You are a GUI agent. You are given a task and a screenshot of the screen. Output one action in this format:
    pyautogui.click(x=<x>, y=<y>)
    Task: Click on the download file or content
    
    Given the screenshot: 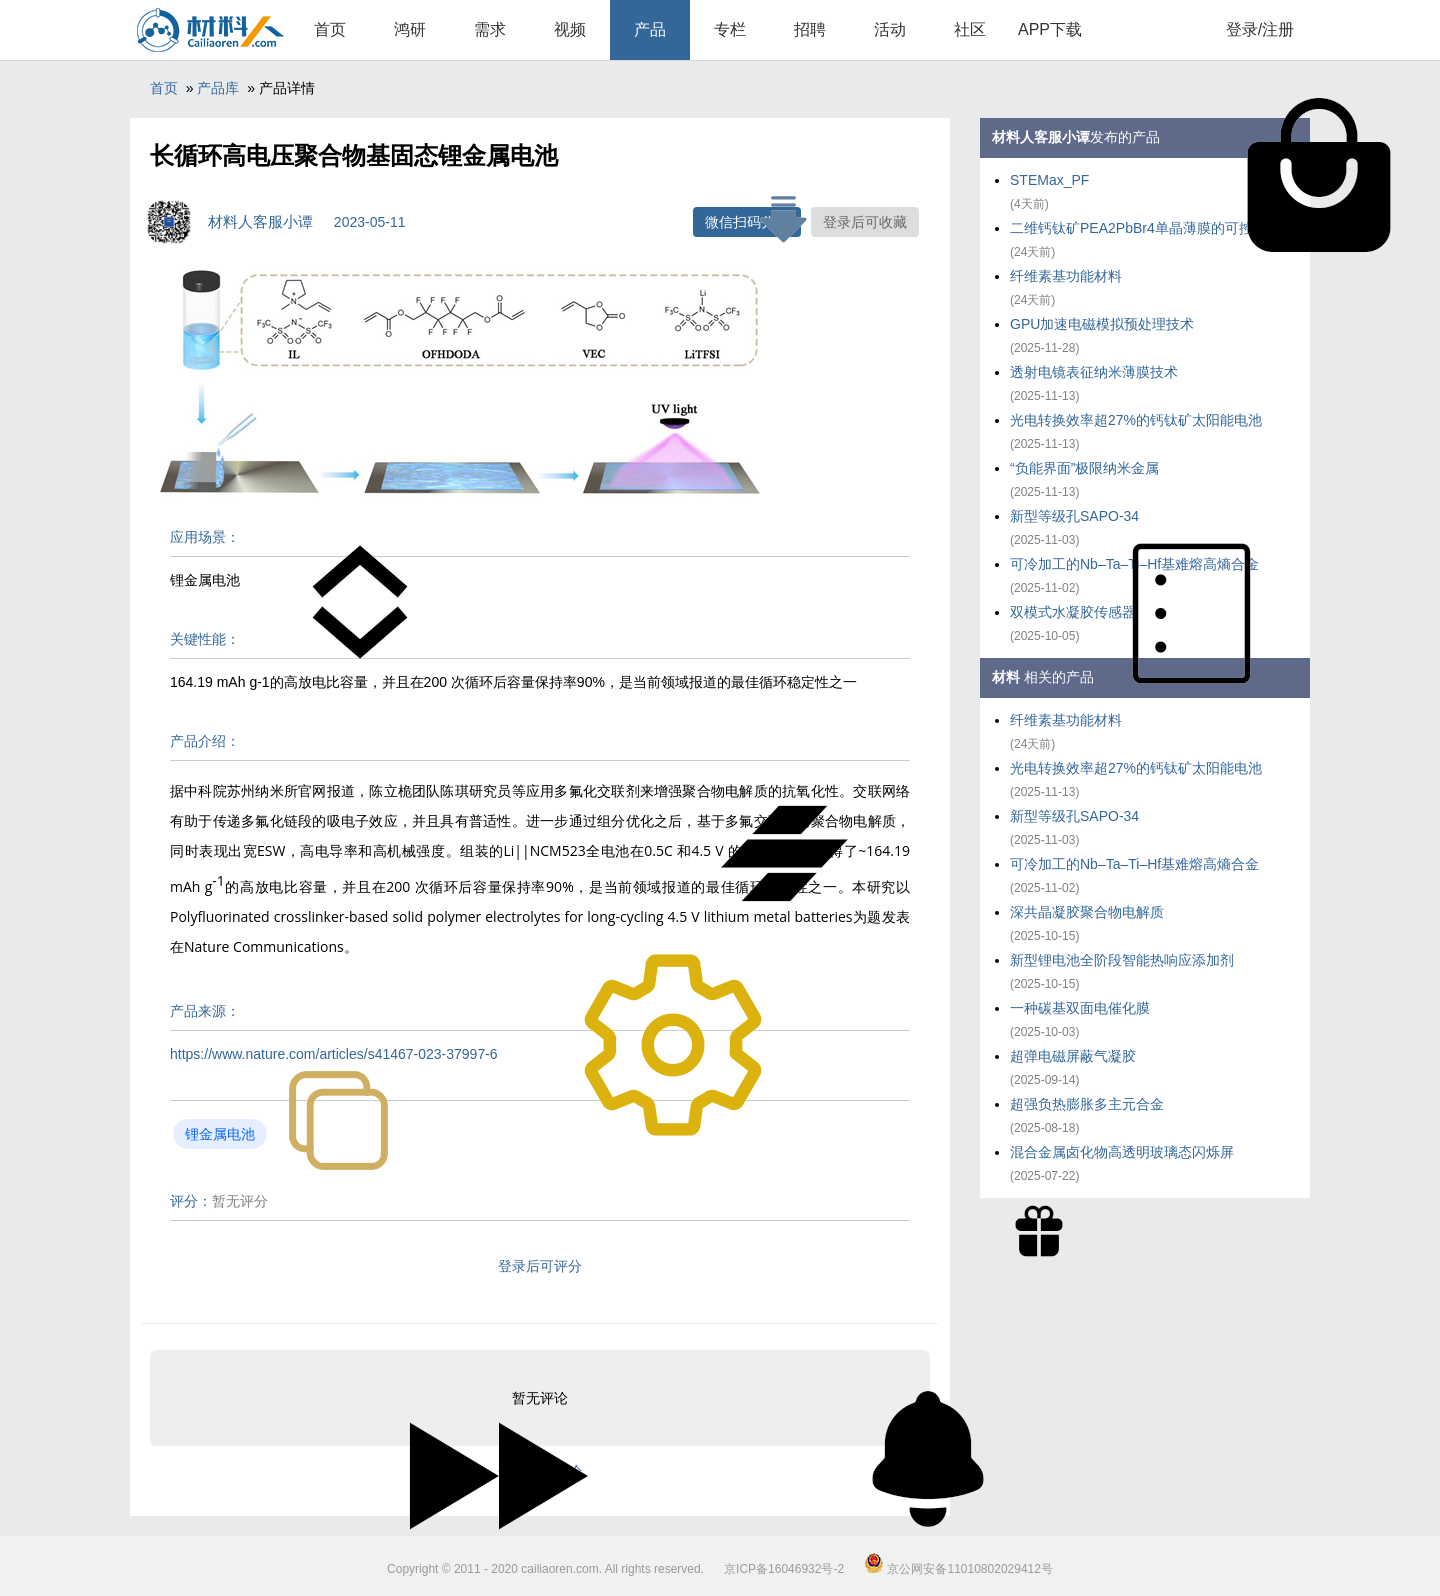 What is the action you would take?
    pyautogui.click(x=783, y=217)
    